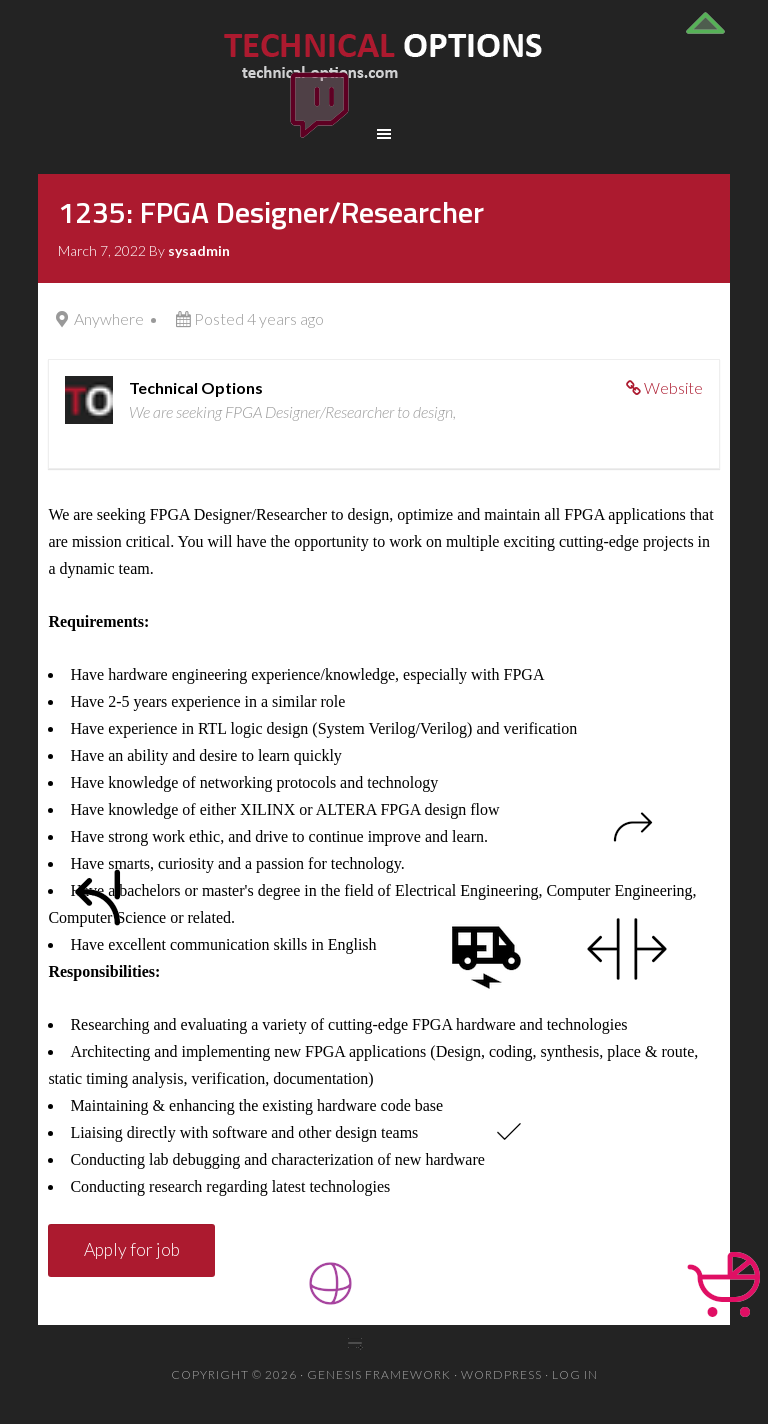 This screenshot has height=1424, width=768. Describe the element at coordinates (725, 1282) in the screenshot. I see `access baby or parenting-related features` at that location.